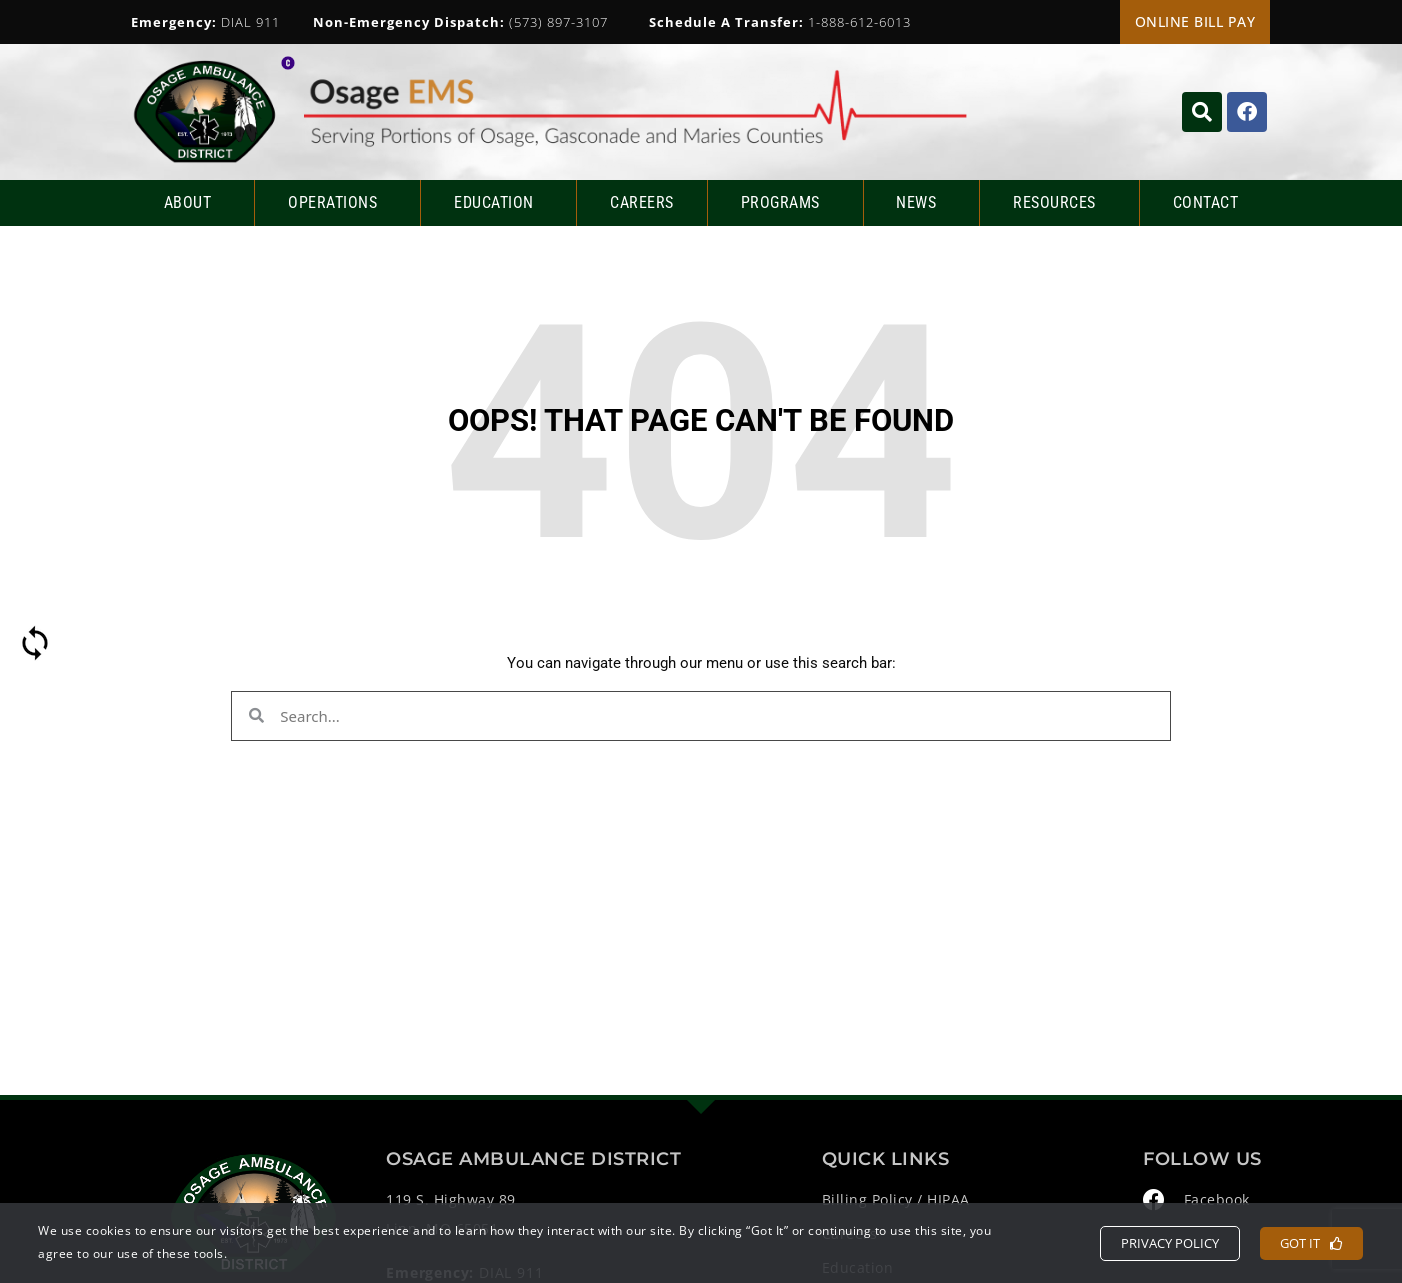  What do you see at coordinates (35, 643) in the screenshot?
I see `enable repeat or loop playback` at bounding box center [35, 643].